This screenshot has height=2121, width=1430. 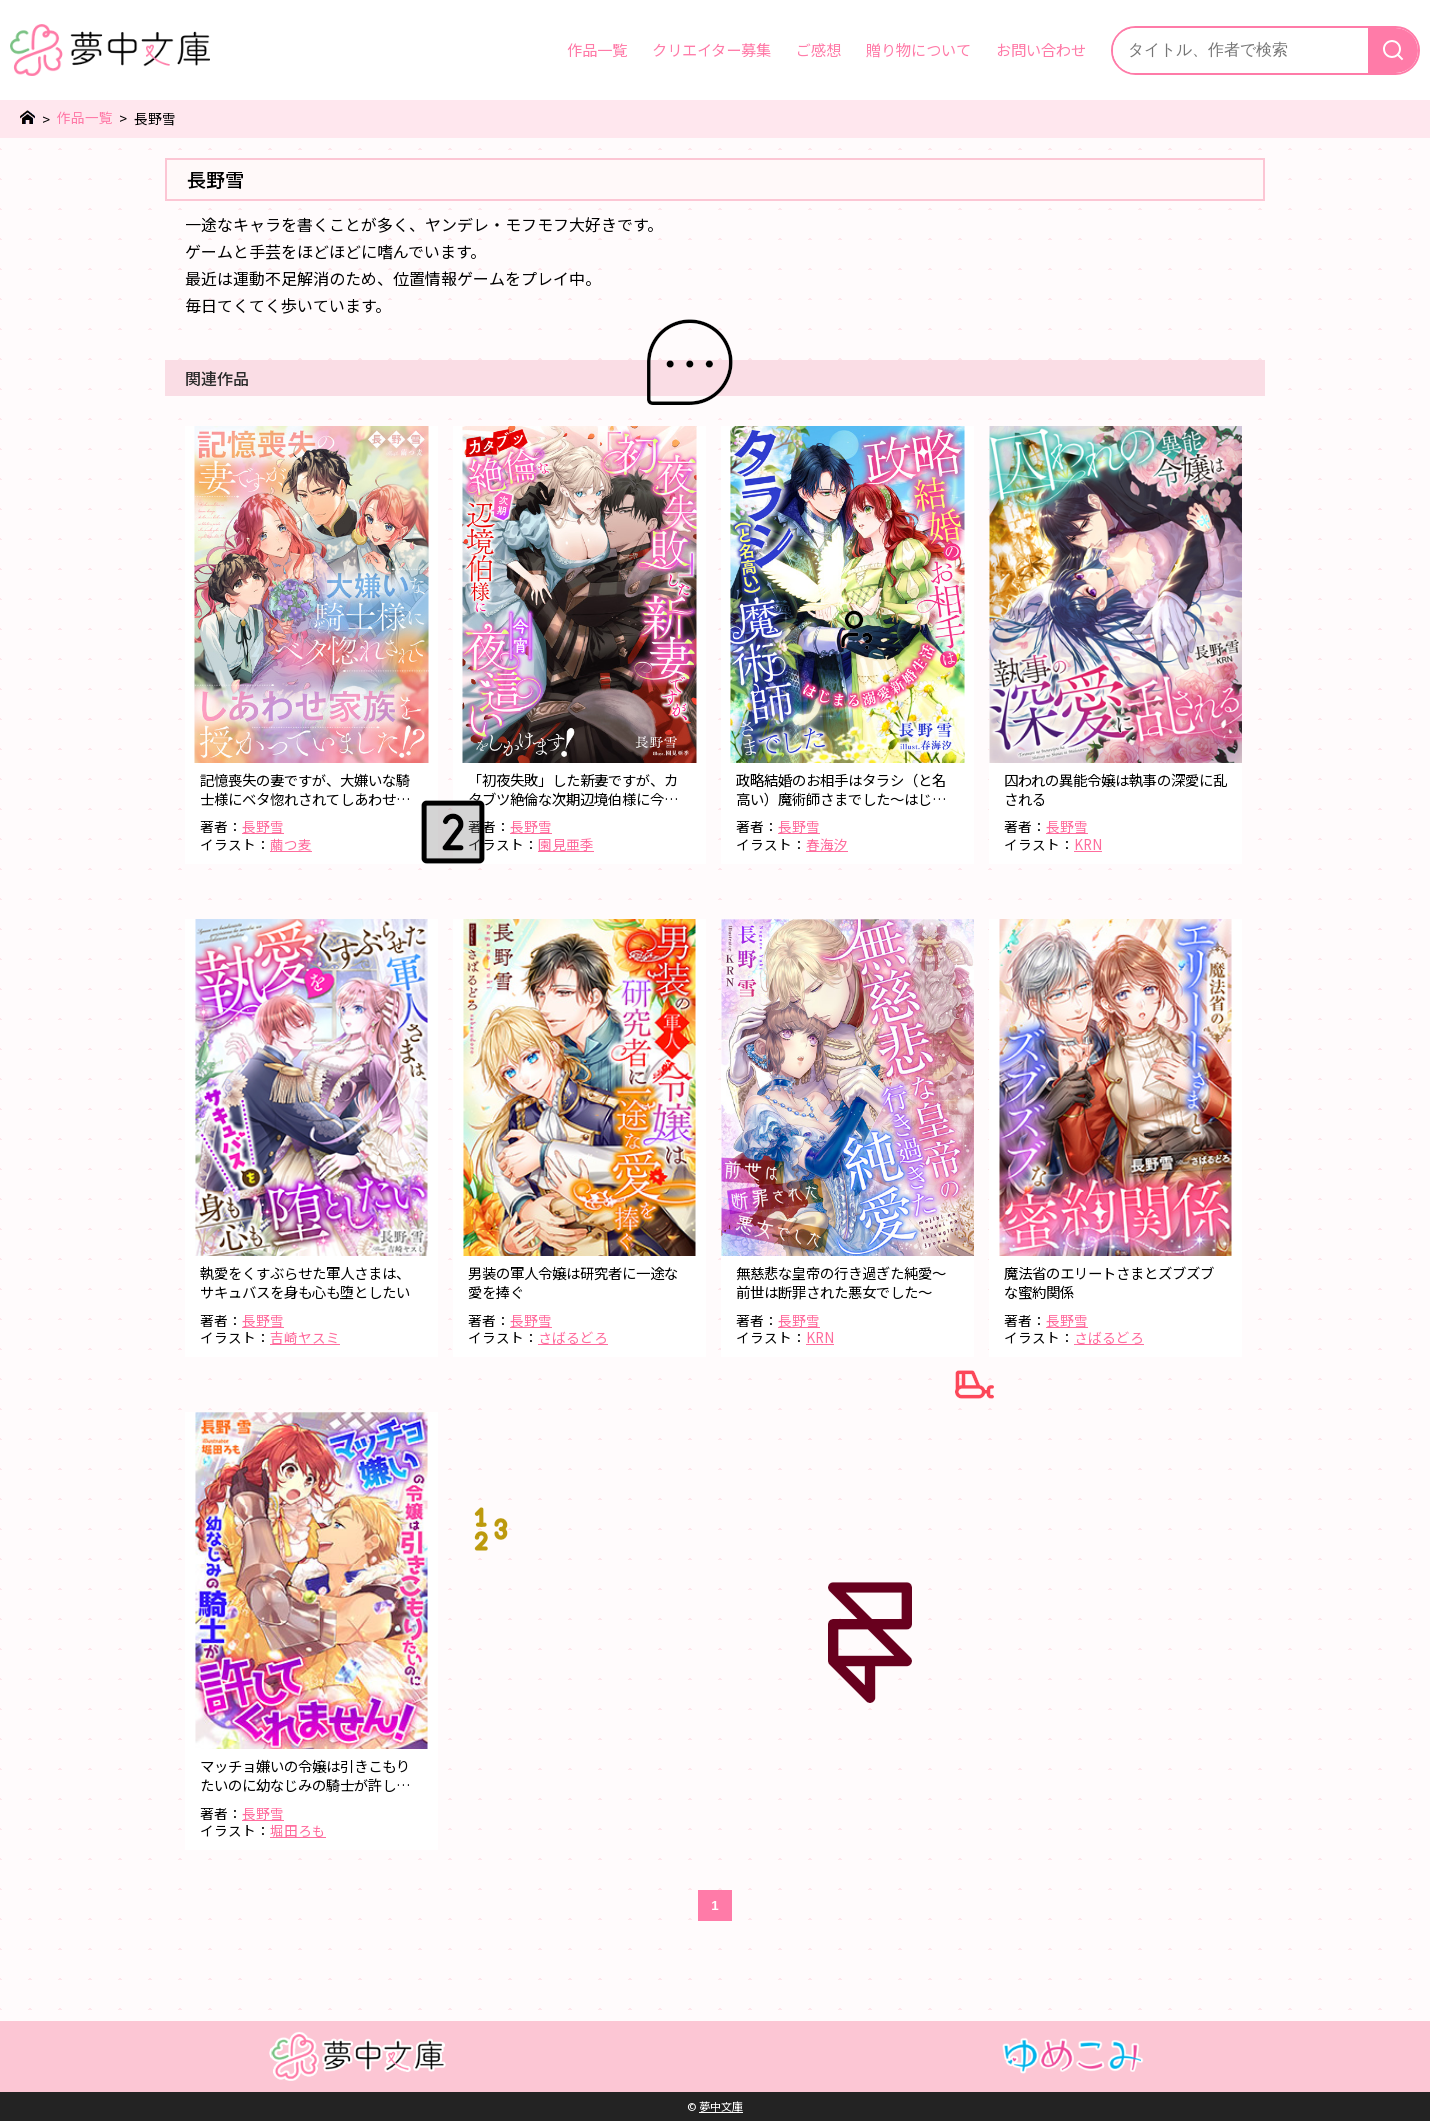 What do you see at coordinates (688, 364) in the screenshot?
I see `open chat or messaging` at bounding box center [688, 364].